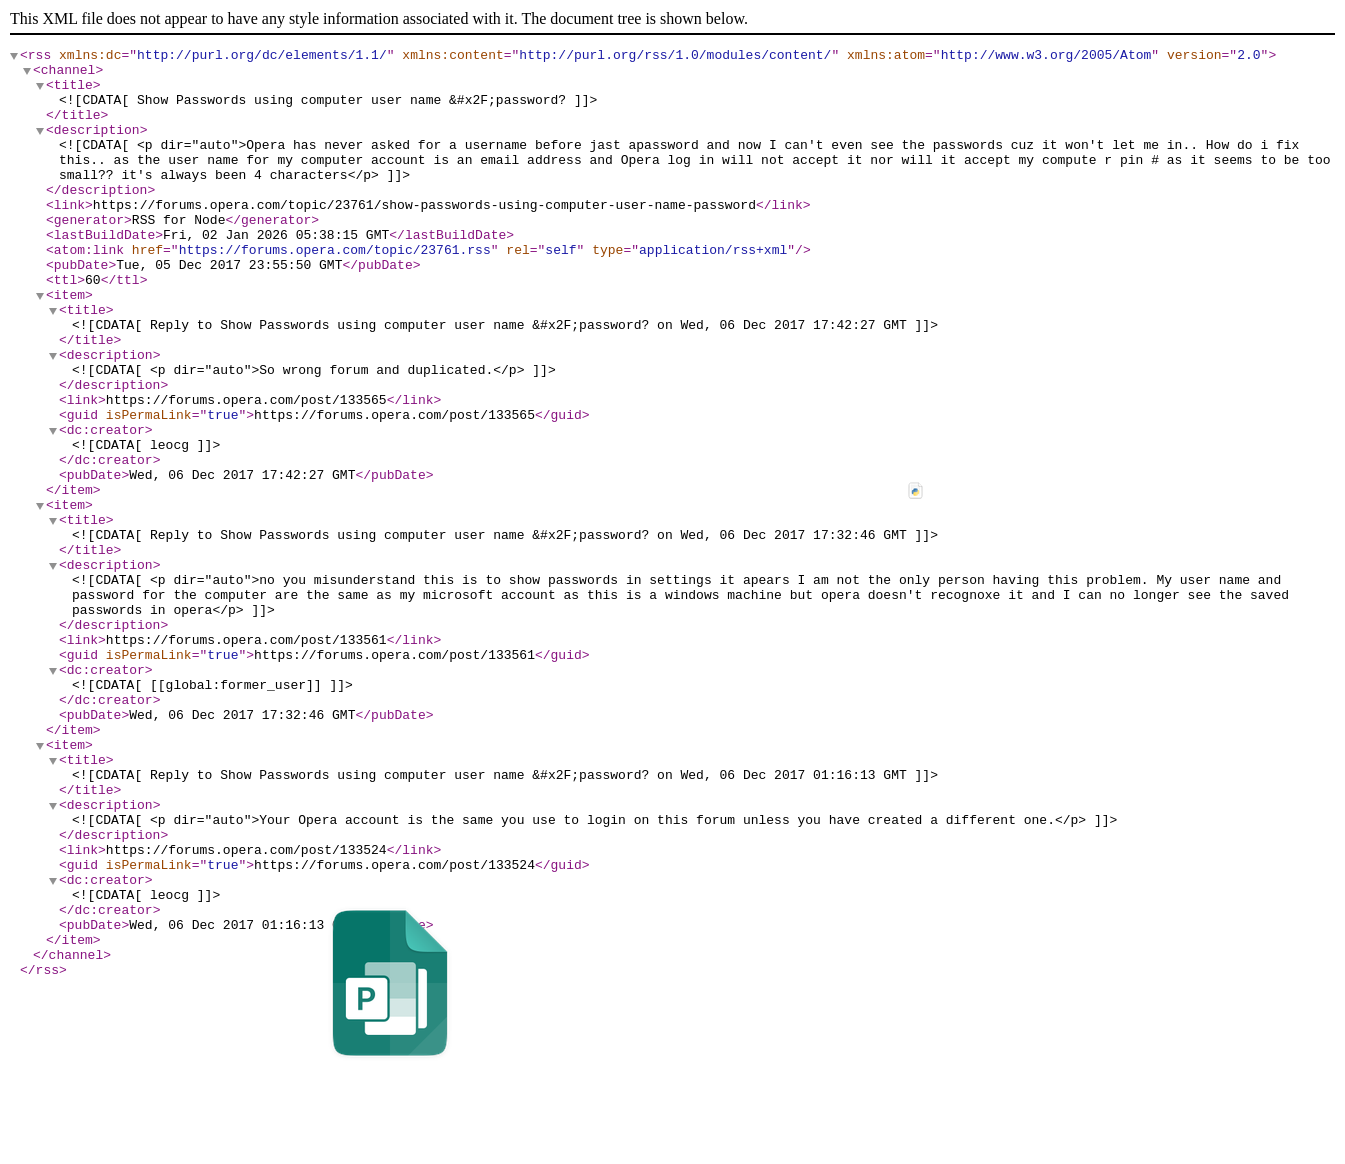 The height and width of the screenshot is (1164, 1345). What do you see at coordinates (390, 983) in the screenshot?
I see `microsoft publisher document file` at bounding box center [390, 983].